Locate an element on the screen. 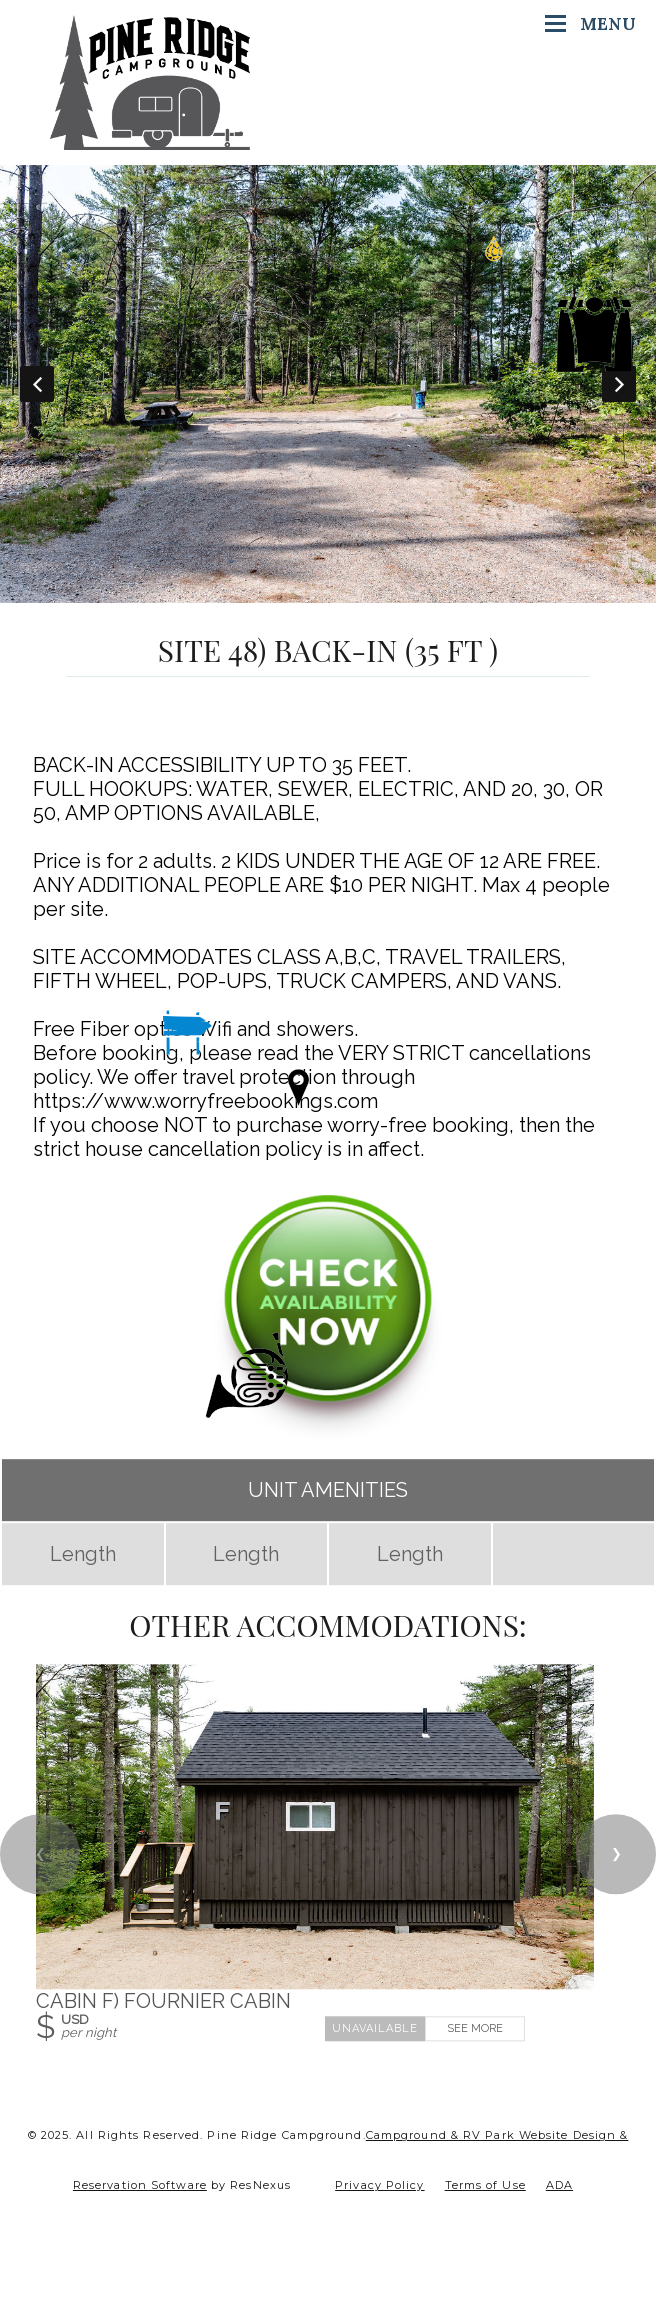 This screenshot has width=656, height=2313. get directions or navigate to a destination is located at coordinates (187, 1030).